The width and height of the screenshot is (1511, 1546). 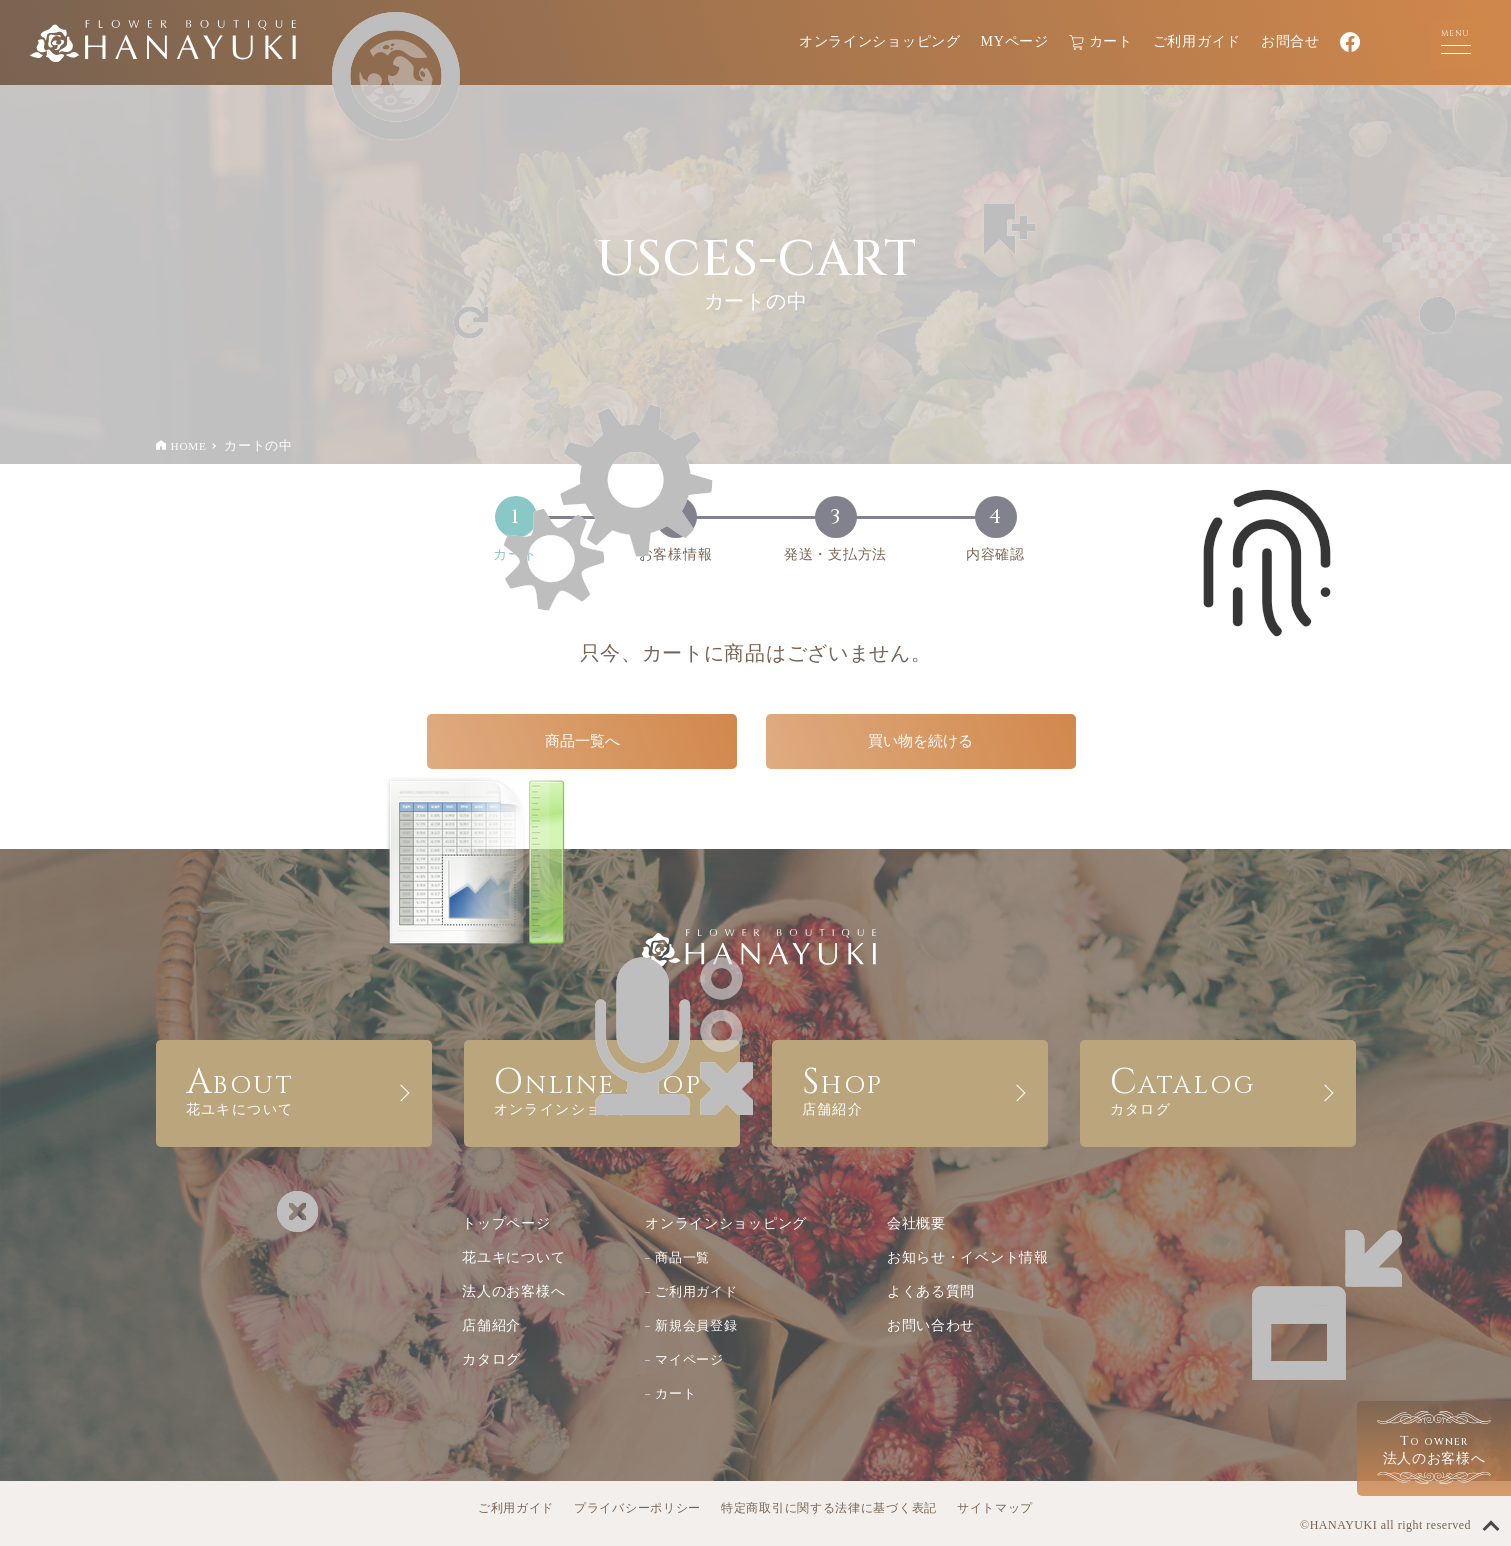 What do you see at coordinates (474, 862) in the screenshot?
I see `spreadsheet template file type` at bounding box center [474, 862].